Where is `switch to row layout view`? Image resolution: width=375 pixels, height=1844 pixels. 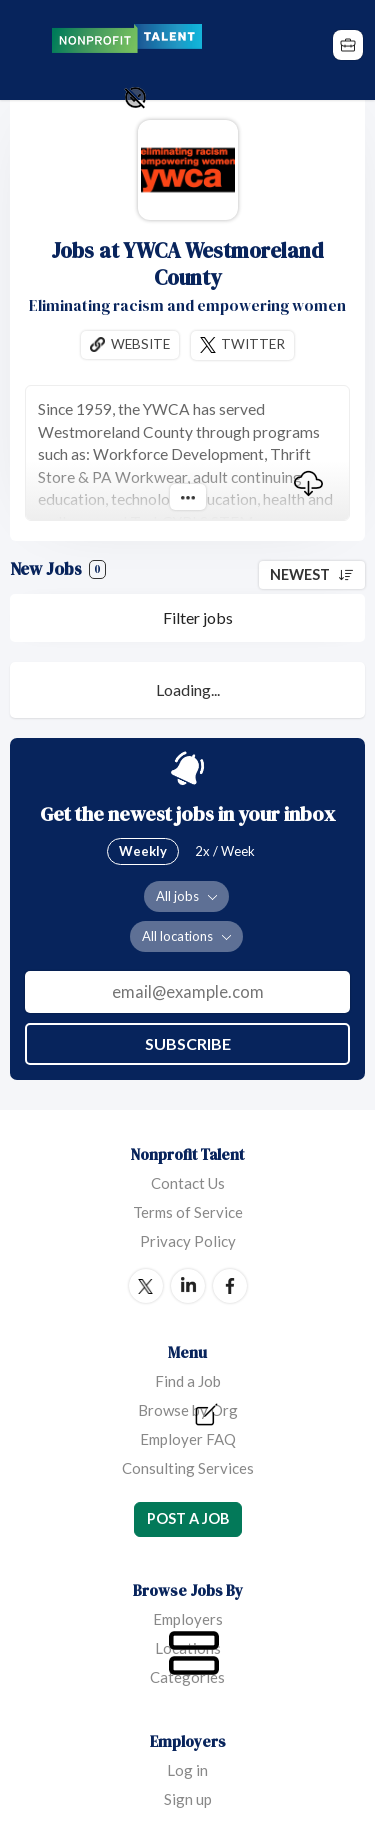
switch to row layout view is located at coordinates (194, 1653).